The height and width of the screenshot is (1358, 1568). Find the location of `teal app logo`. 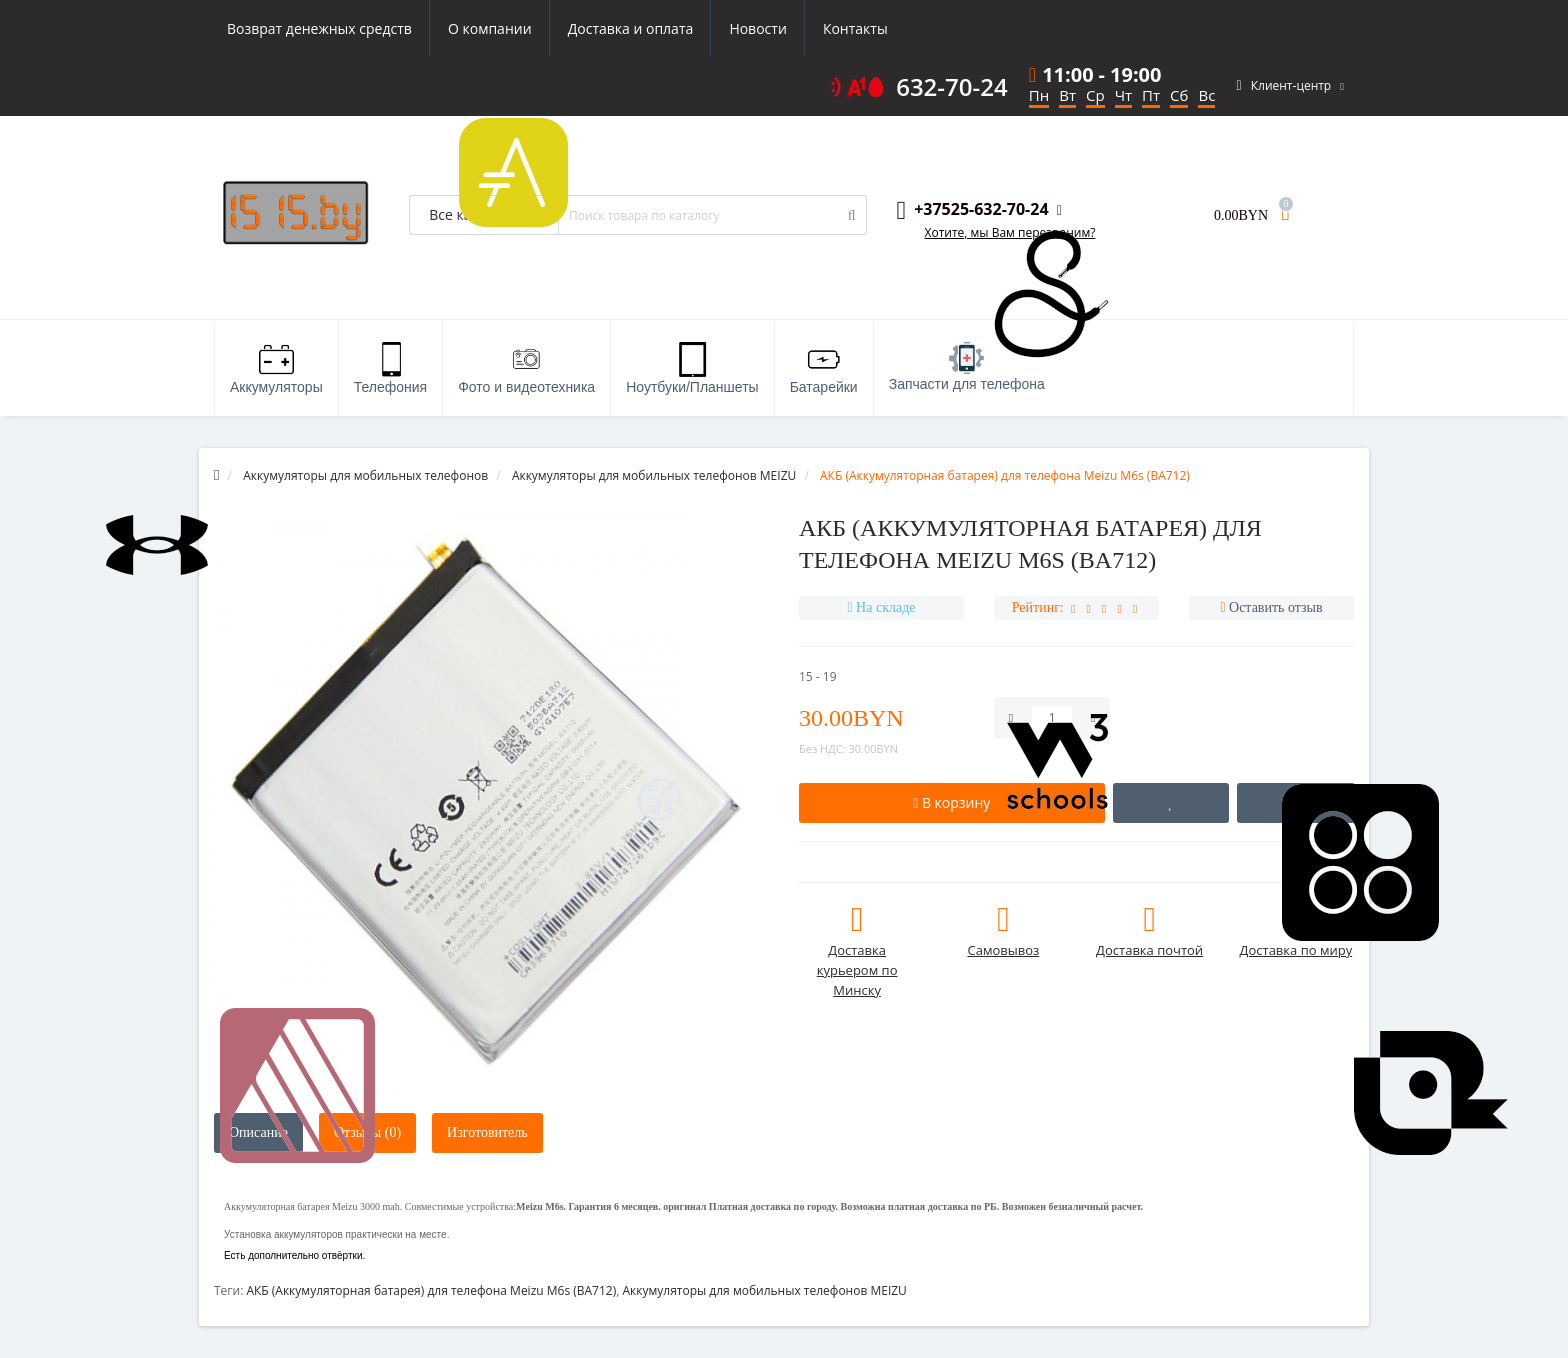

teal app logo is located at coordinates (1431, 1093).